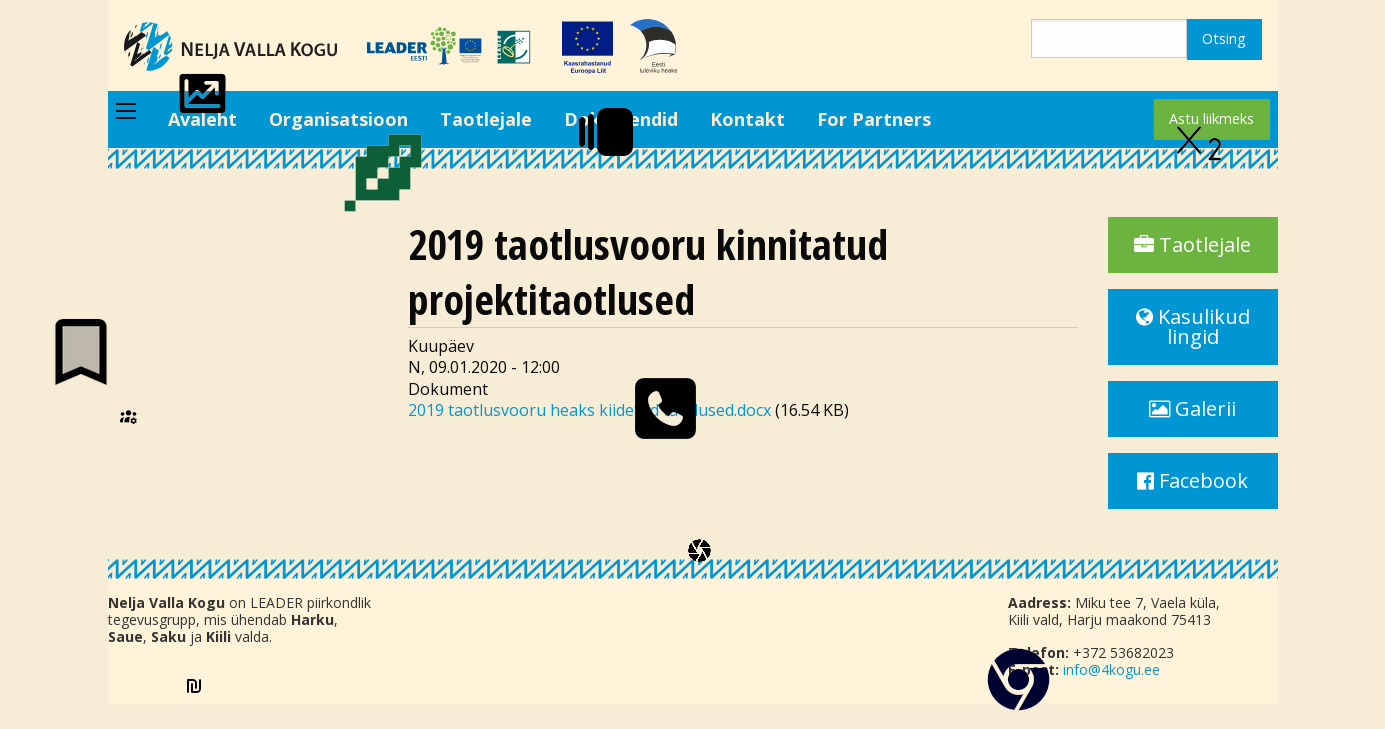 Image resolution: width=1385 pixels, height=729 pixels. I want to click on tap to make a phone call, so click(665, 408).